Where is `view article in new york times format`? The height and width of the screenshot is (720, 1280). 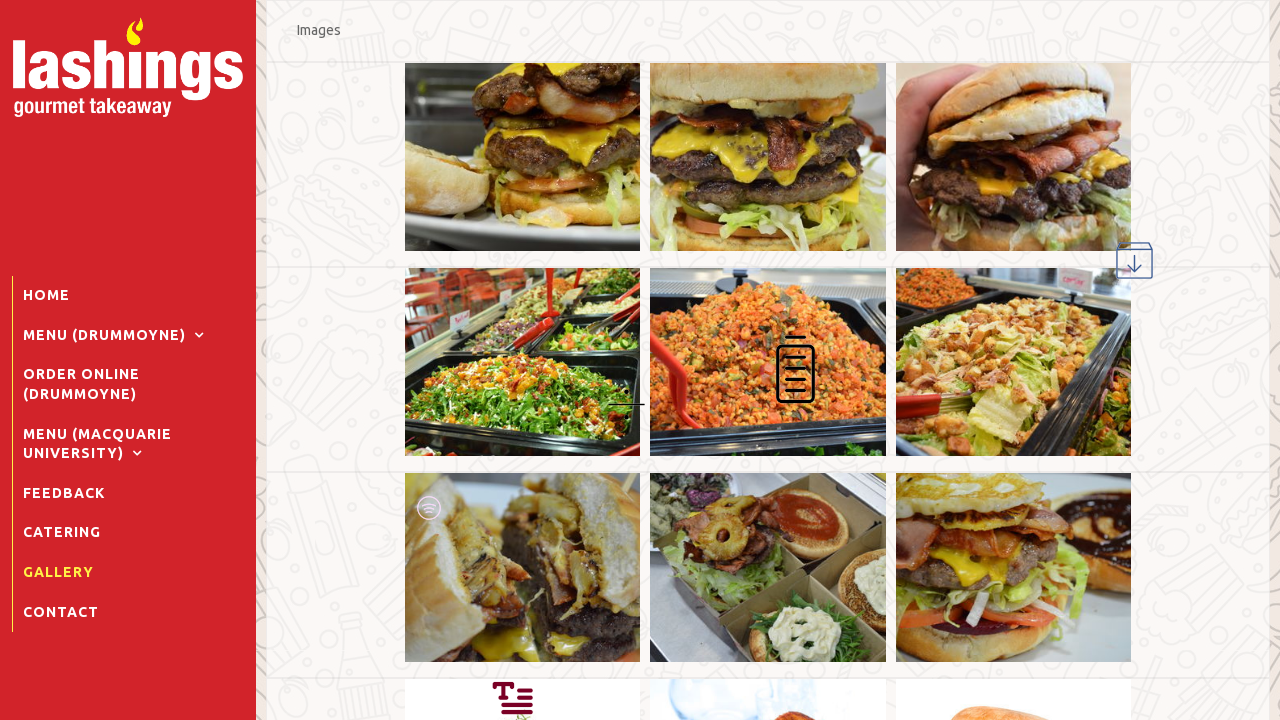
view article in new york times format is located at coordinates (512, 697).